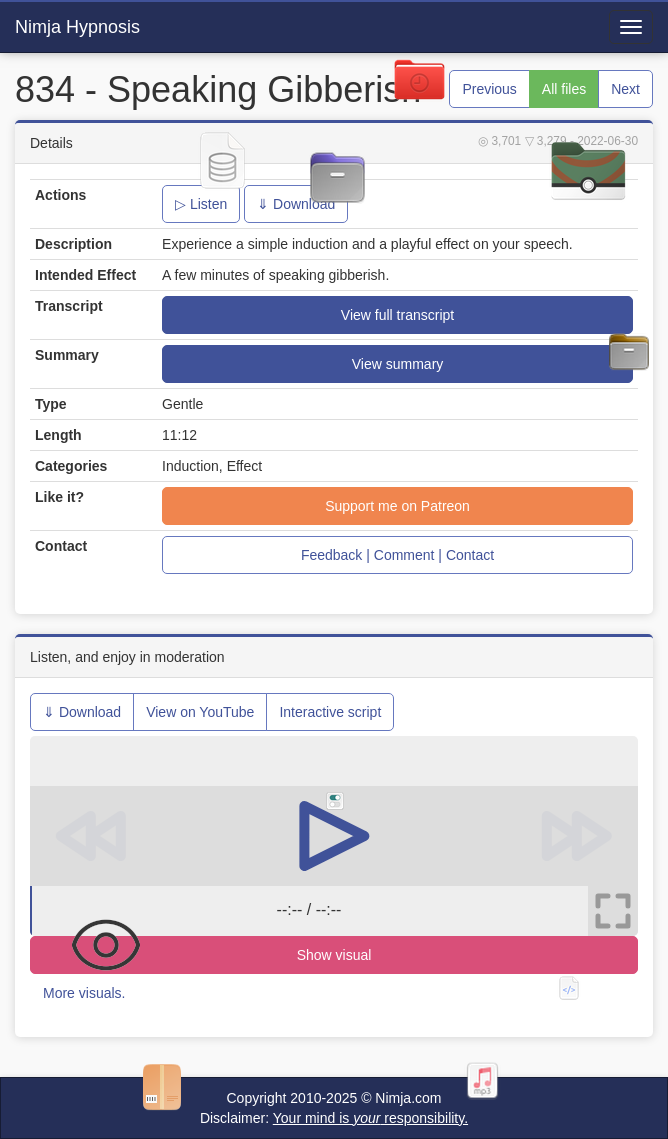 This screenshot has width=668, height=1139. What do you see at coordinates (222, 160) in the screenshot?
I see `open a database file` at bounding box center [222, 160].